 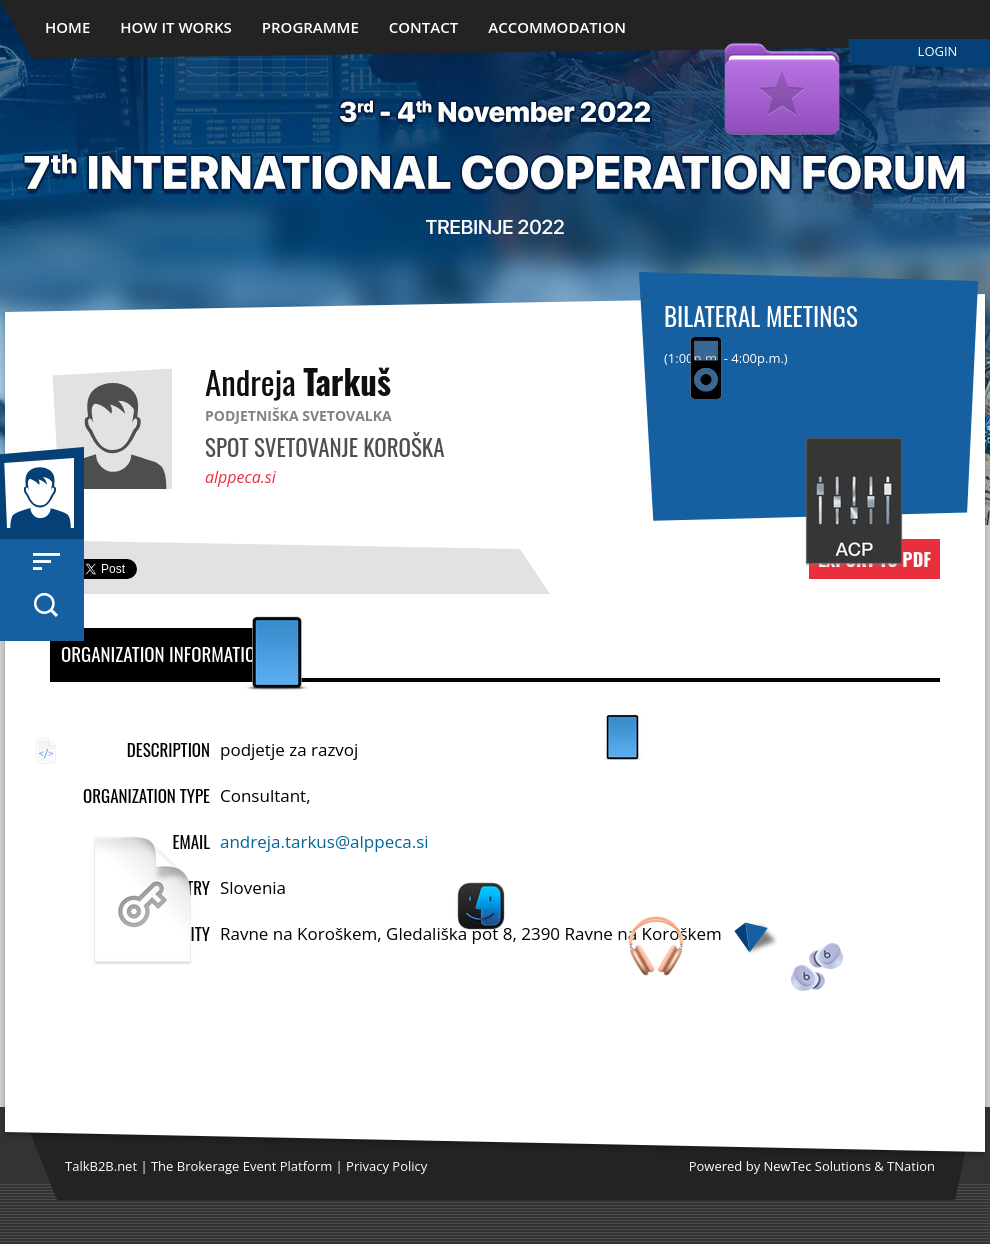 What do you see at coordinates (277, 645) in the screenshot?
I see `iPad Mini device in your connected devices list` at bounding box center [277, 645].